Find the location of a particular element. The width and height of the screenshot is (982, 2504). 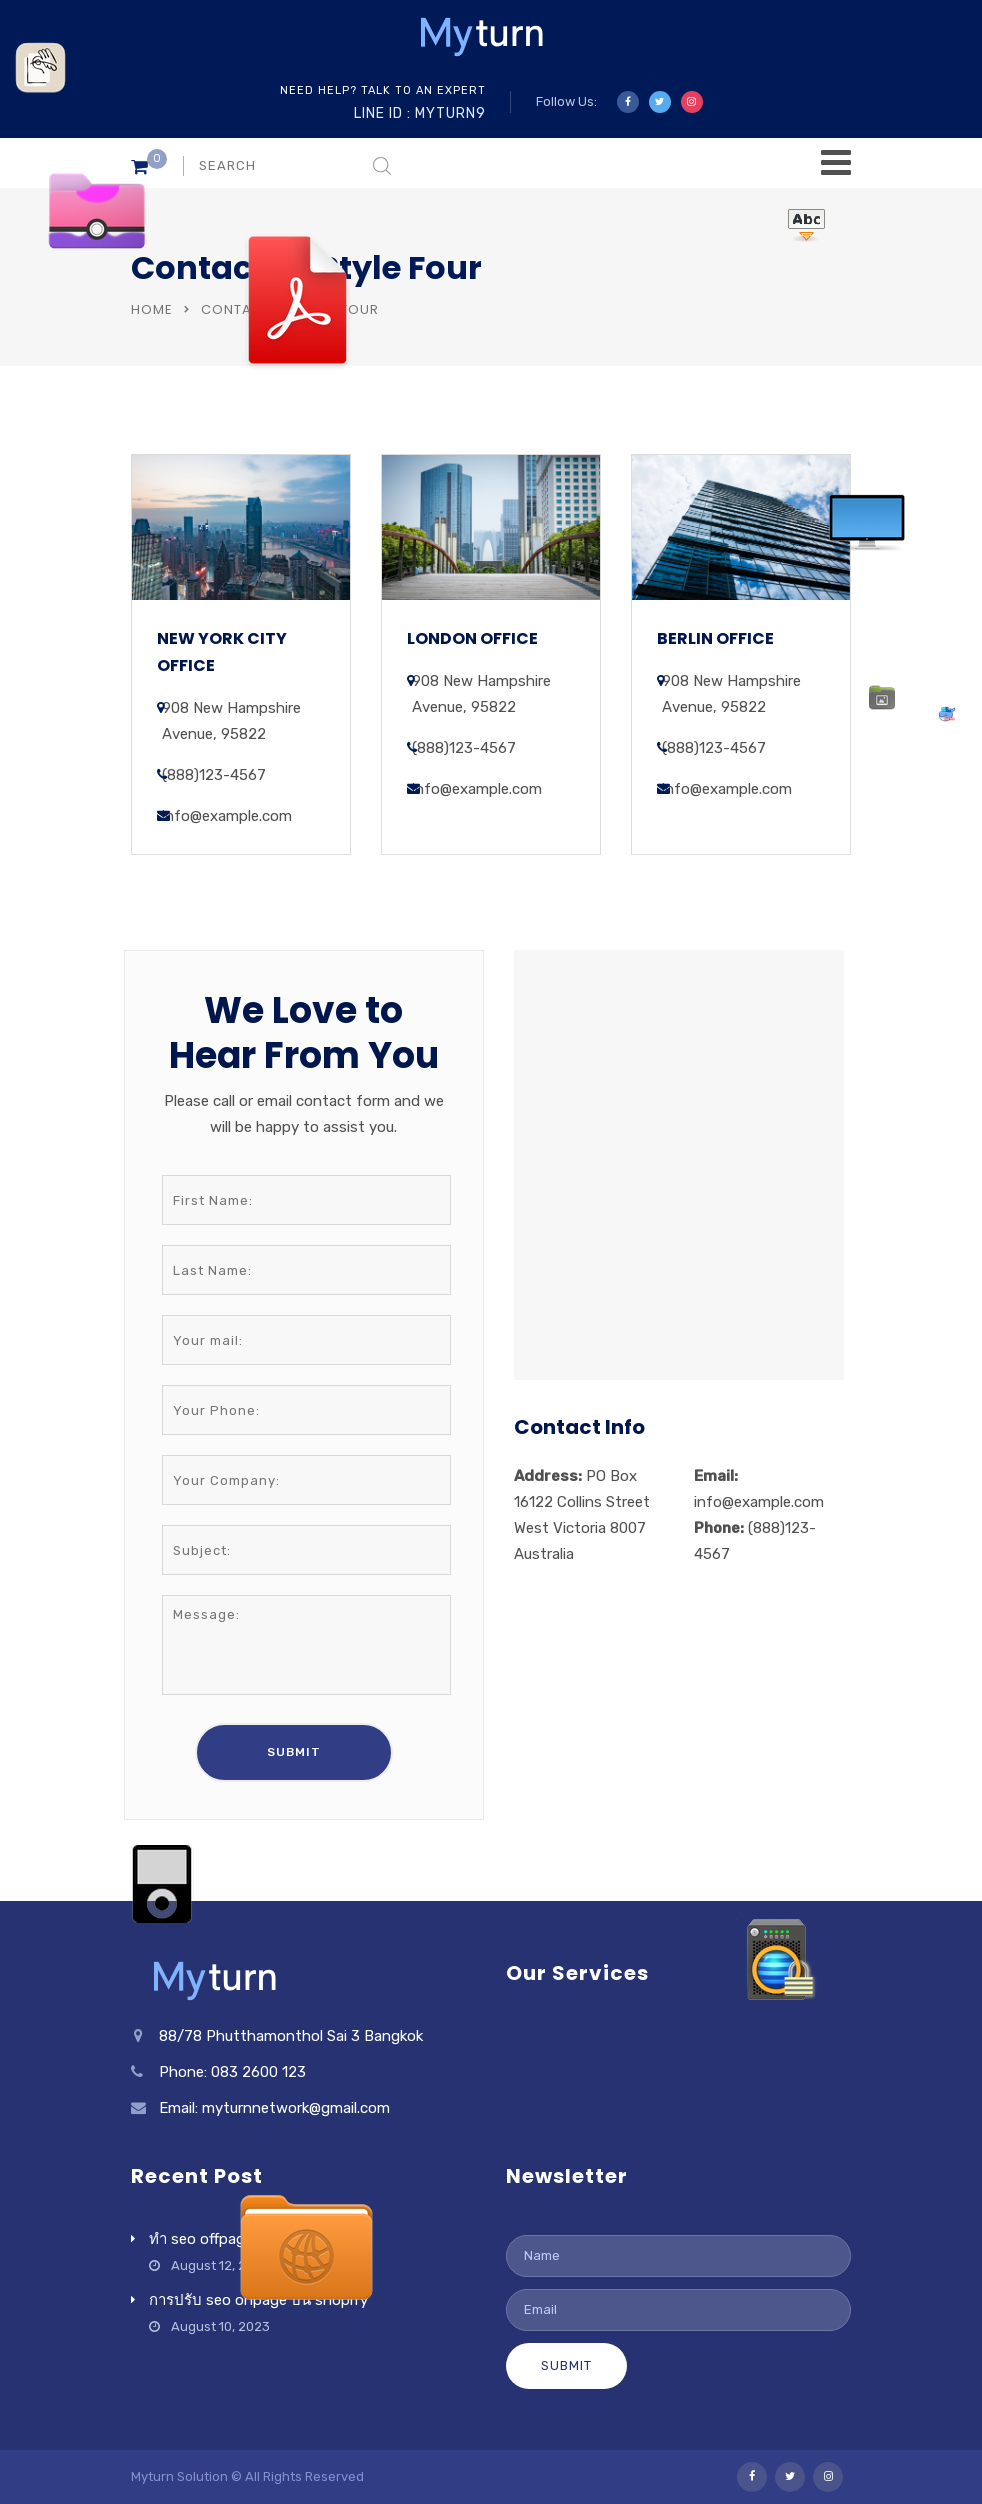

open Claude Notes app is located at coordinates (40, 67).